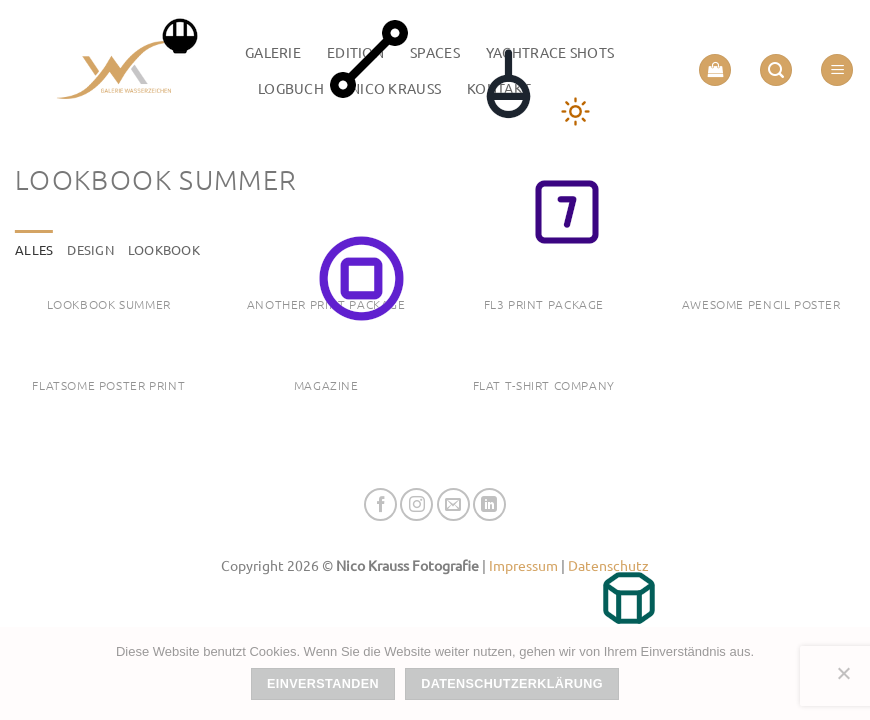  Describe the element at coordinates (508, 85) in the screenshot. I see `select genderless or non-binary gender option` at that location.